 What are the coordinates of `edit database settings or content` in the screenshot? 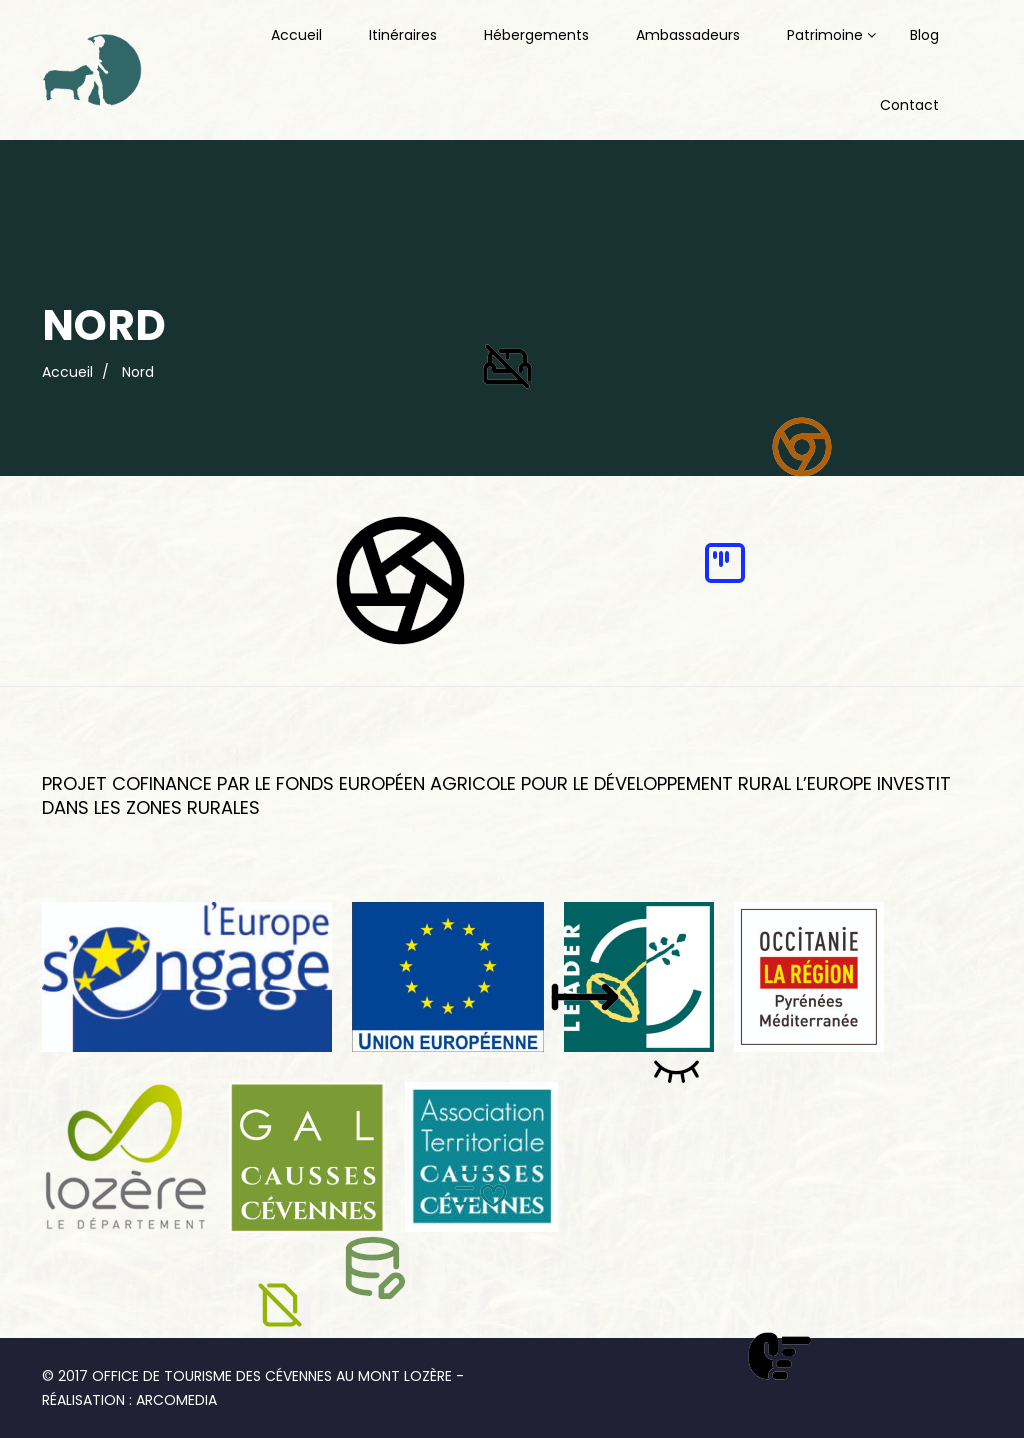 It's located at (372, 1266).